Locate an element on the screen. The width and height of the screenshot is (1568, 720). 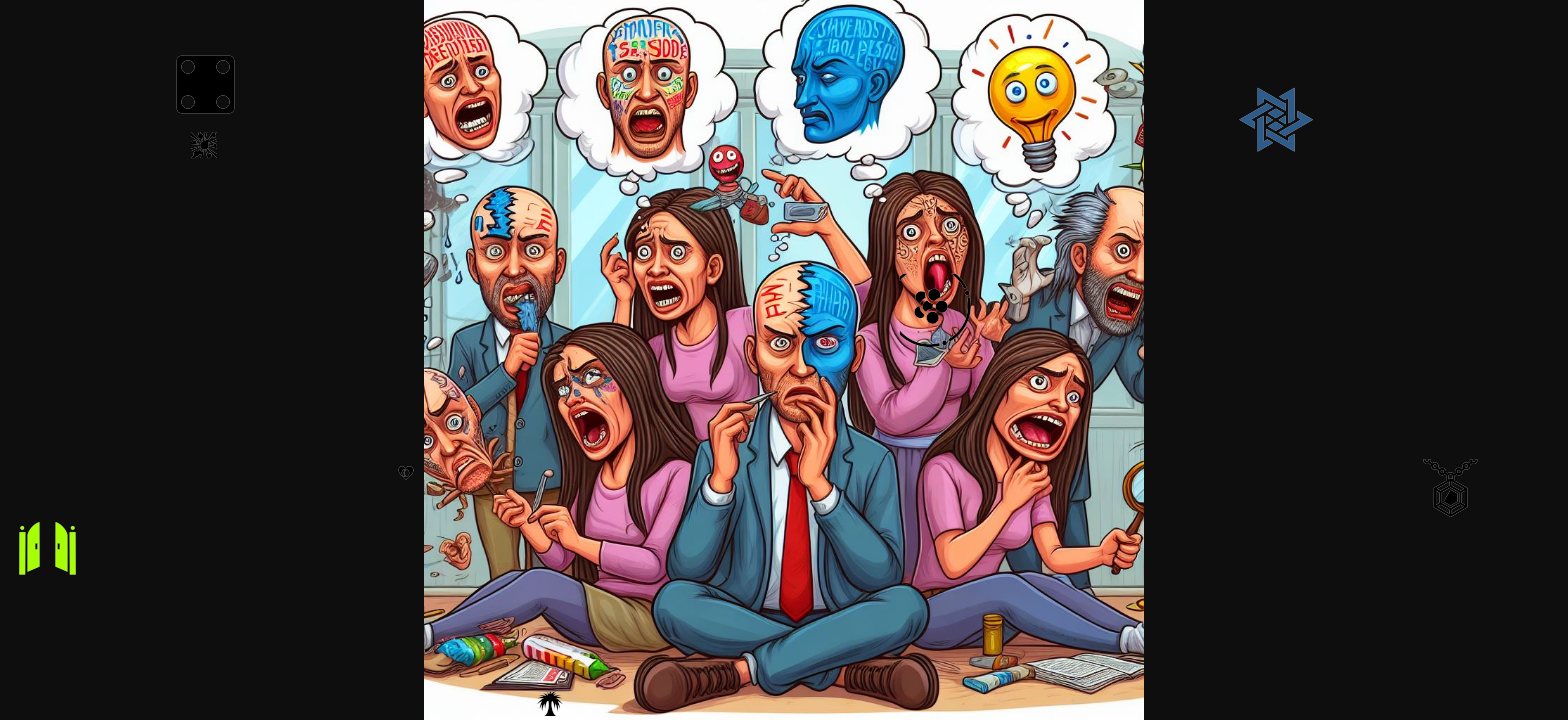
enter a new area or level is located at coordinates (47, 546).